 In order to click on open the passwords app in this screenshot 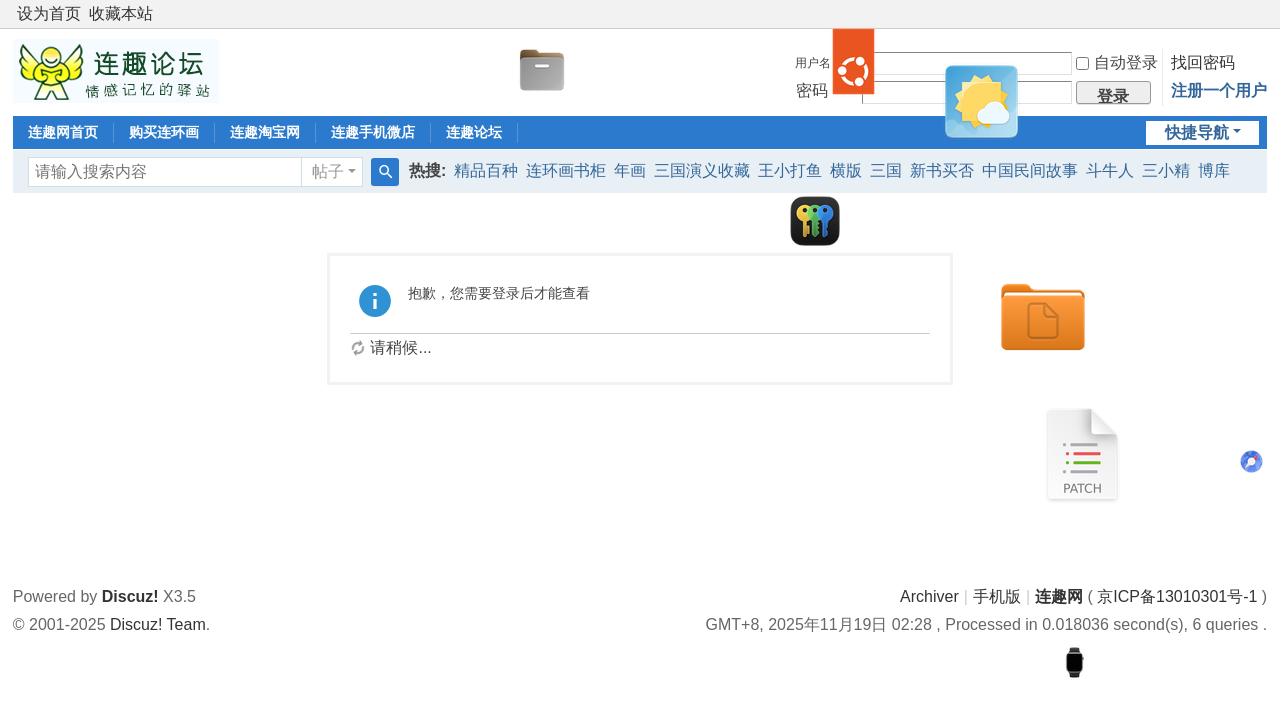, I will do `click(815, 221)`.